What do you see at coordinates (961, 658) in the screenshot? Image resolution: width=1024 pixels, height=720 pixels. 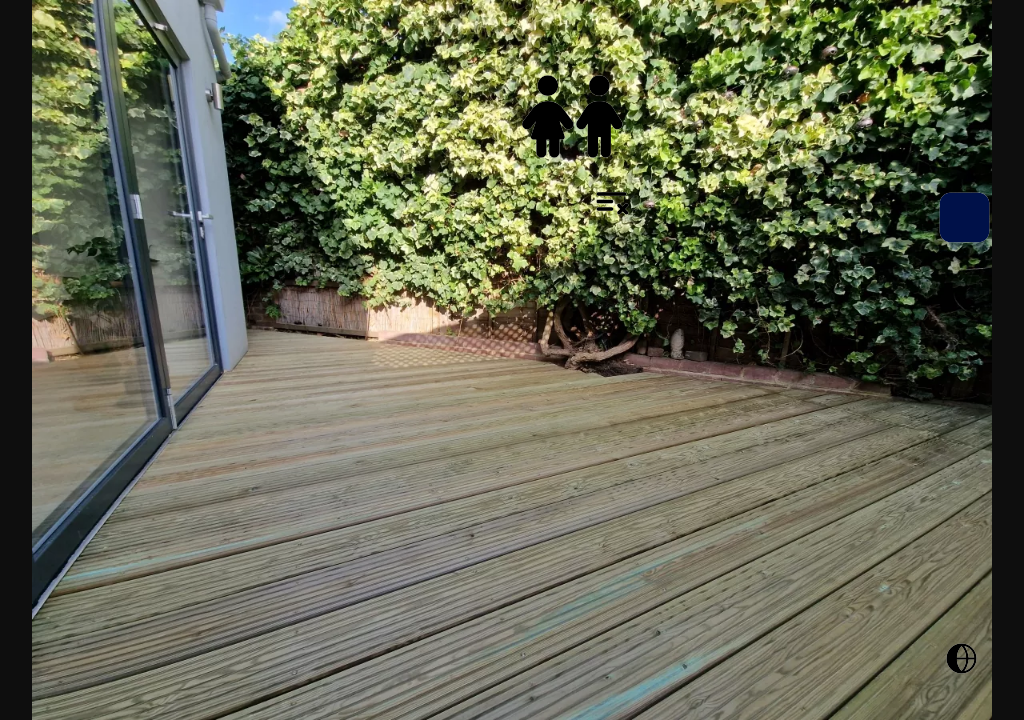 I see `switch to global or worldwide view` at bounding box center [961, 658].